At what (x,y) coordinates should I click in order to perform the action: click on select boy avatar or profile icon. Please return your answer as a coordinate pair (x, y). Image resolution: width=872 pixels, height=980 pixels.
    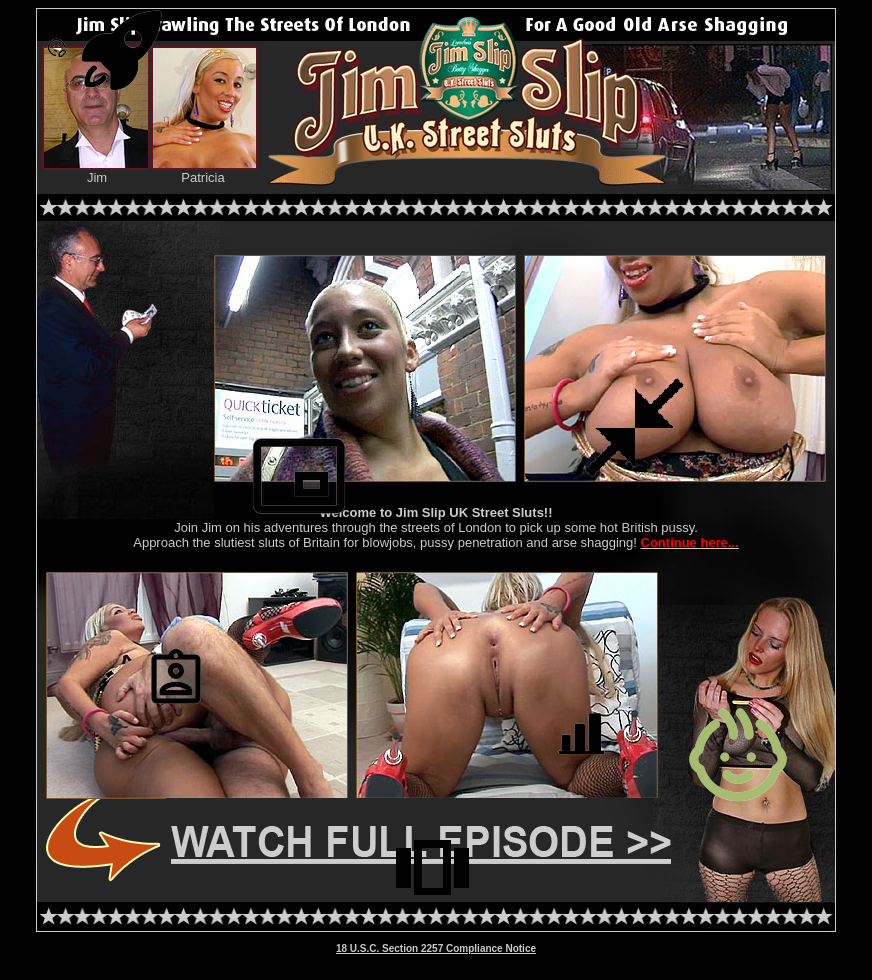
    Looking at the image, I should click on (738, 757).